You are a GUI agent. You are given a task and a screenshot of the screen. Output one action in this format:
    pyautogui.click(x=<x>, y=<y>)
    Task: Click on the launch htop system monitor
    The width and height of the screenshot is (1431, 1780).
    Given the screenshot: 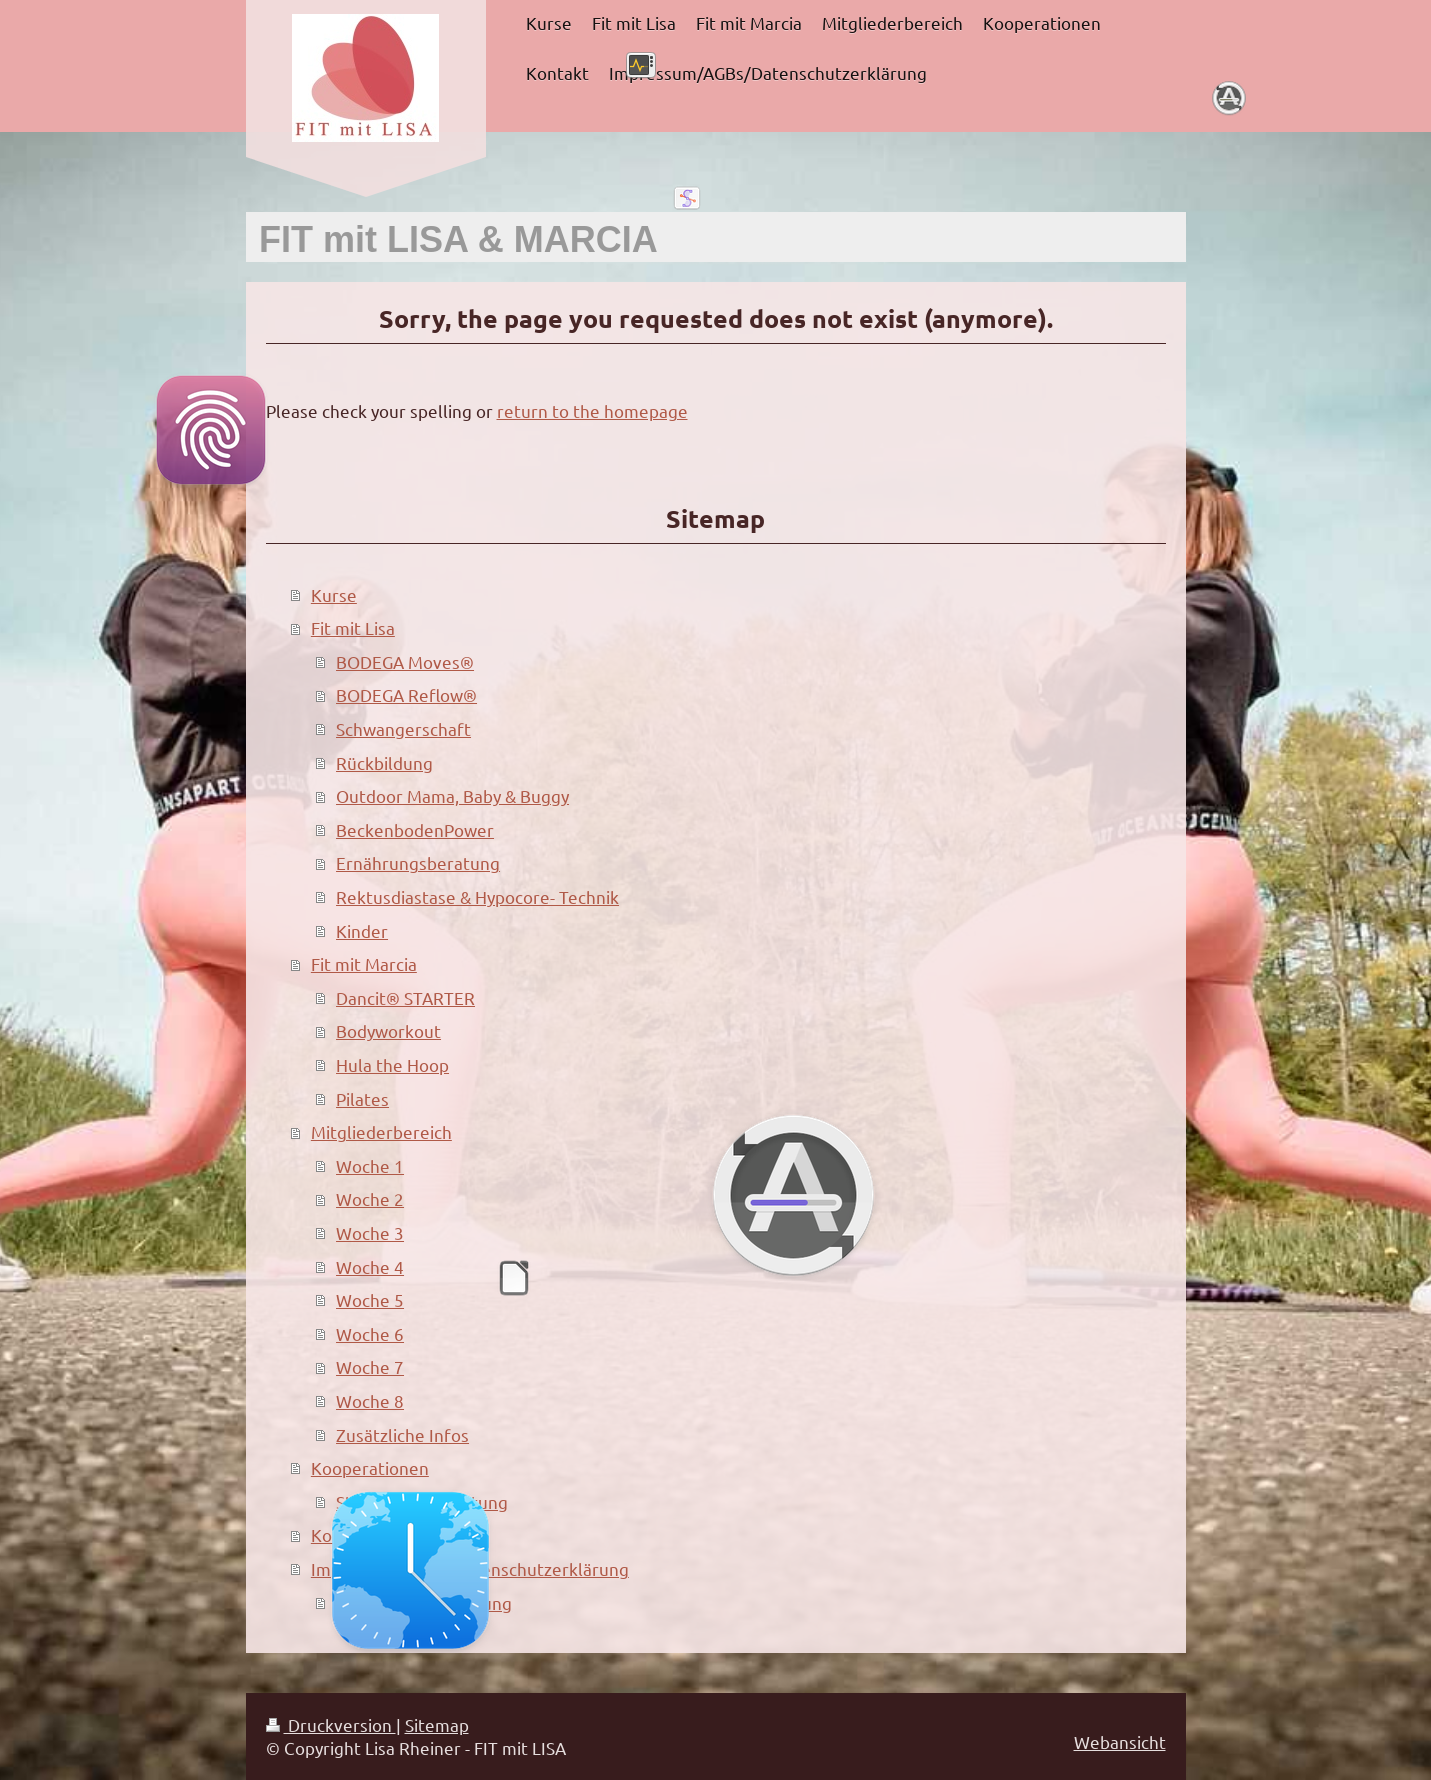 What is the action you would take?
    pyautogui.click(x=641, y=65)
    